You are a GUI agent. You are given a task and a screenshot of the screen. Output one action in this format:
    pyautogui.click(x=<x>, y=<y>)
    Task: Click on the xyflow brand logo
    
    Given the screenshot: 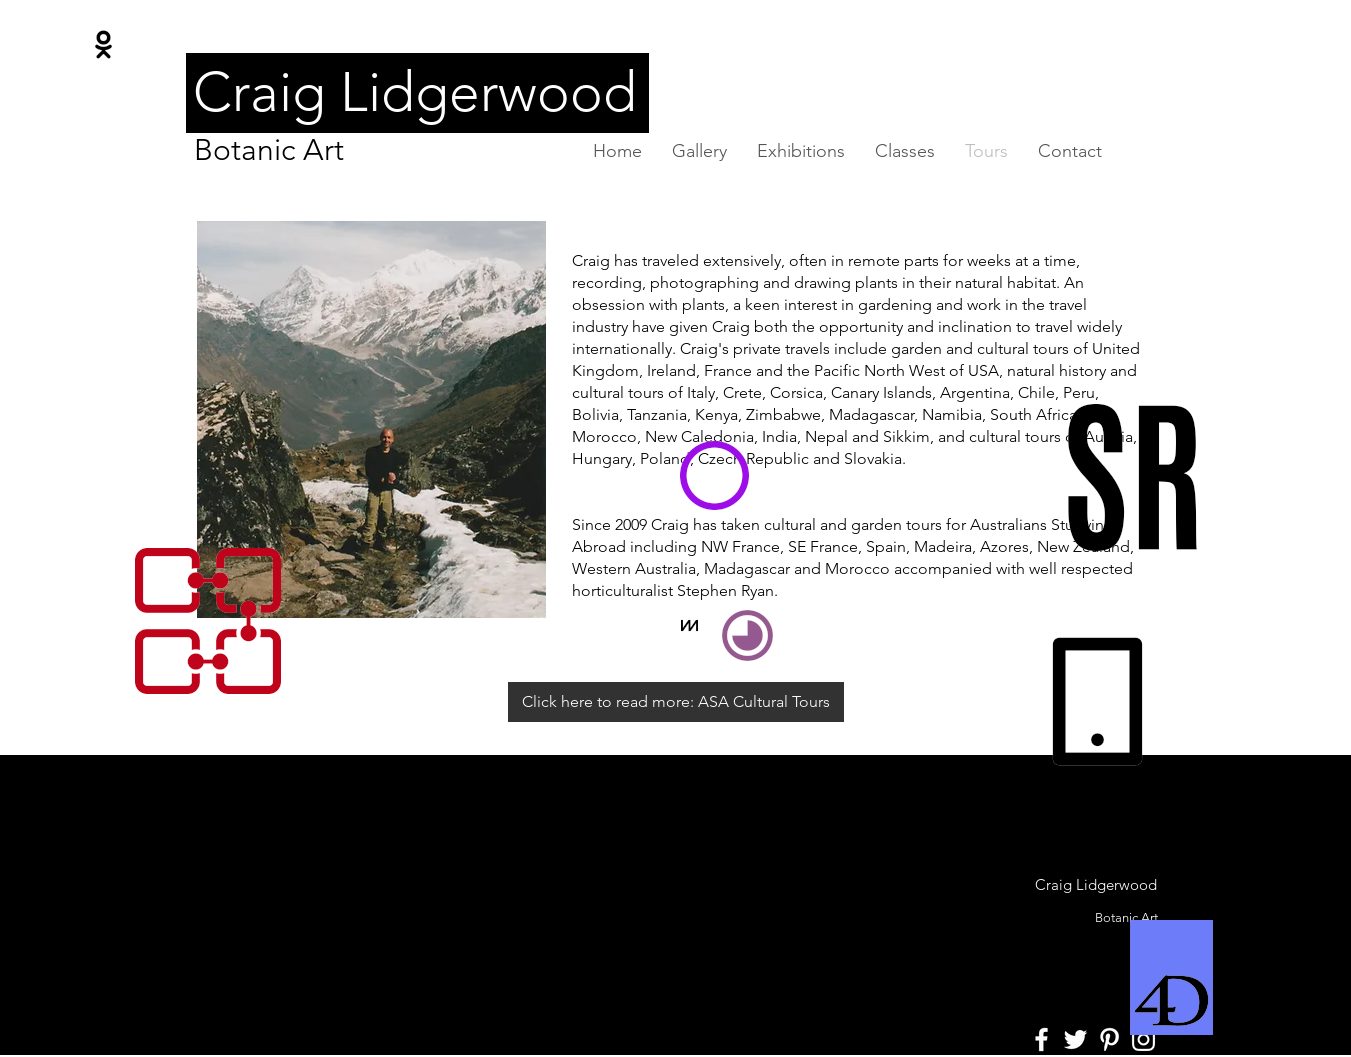 What is the action you would take?
    pyautogui.click(x=208, y=621)
    